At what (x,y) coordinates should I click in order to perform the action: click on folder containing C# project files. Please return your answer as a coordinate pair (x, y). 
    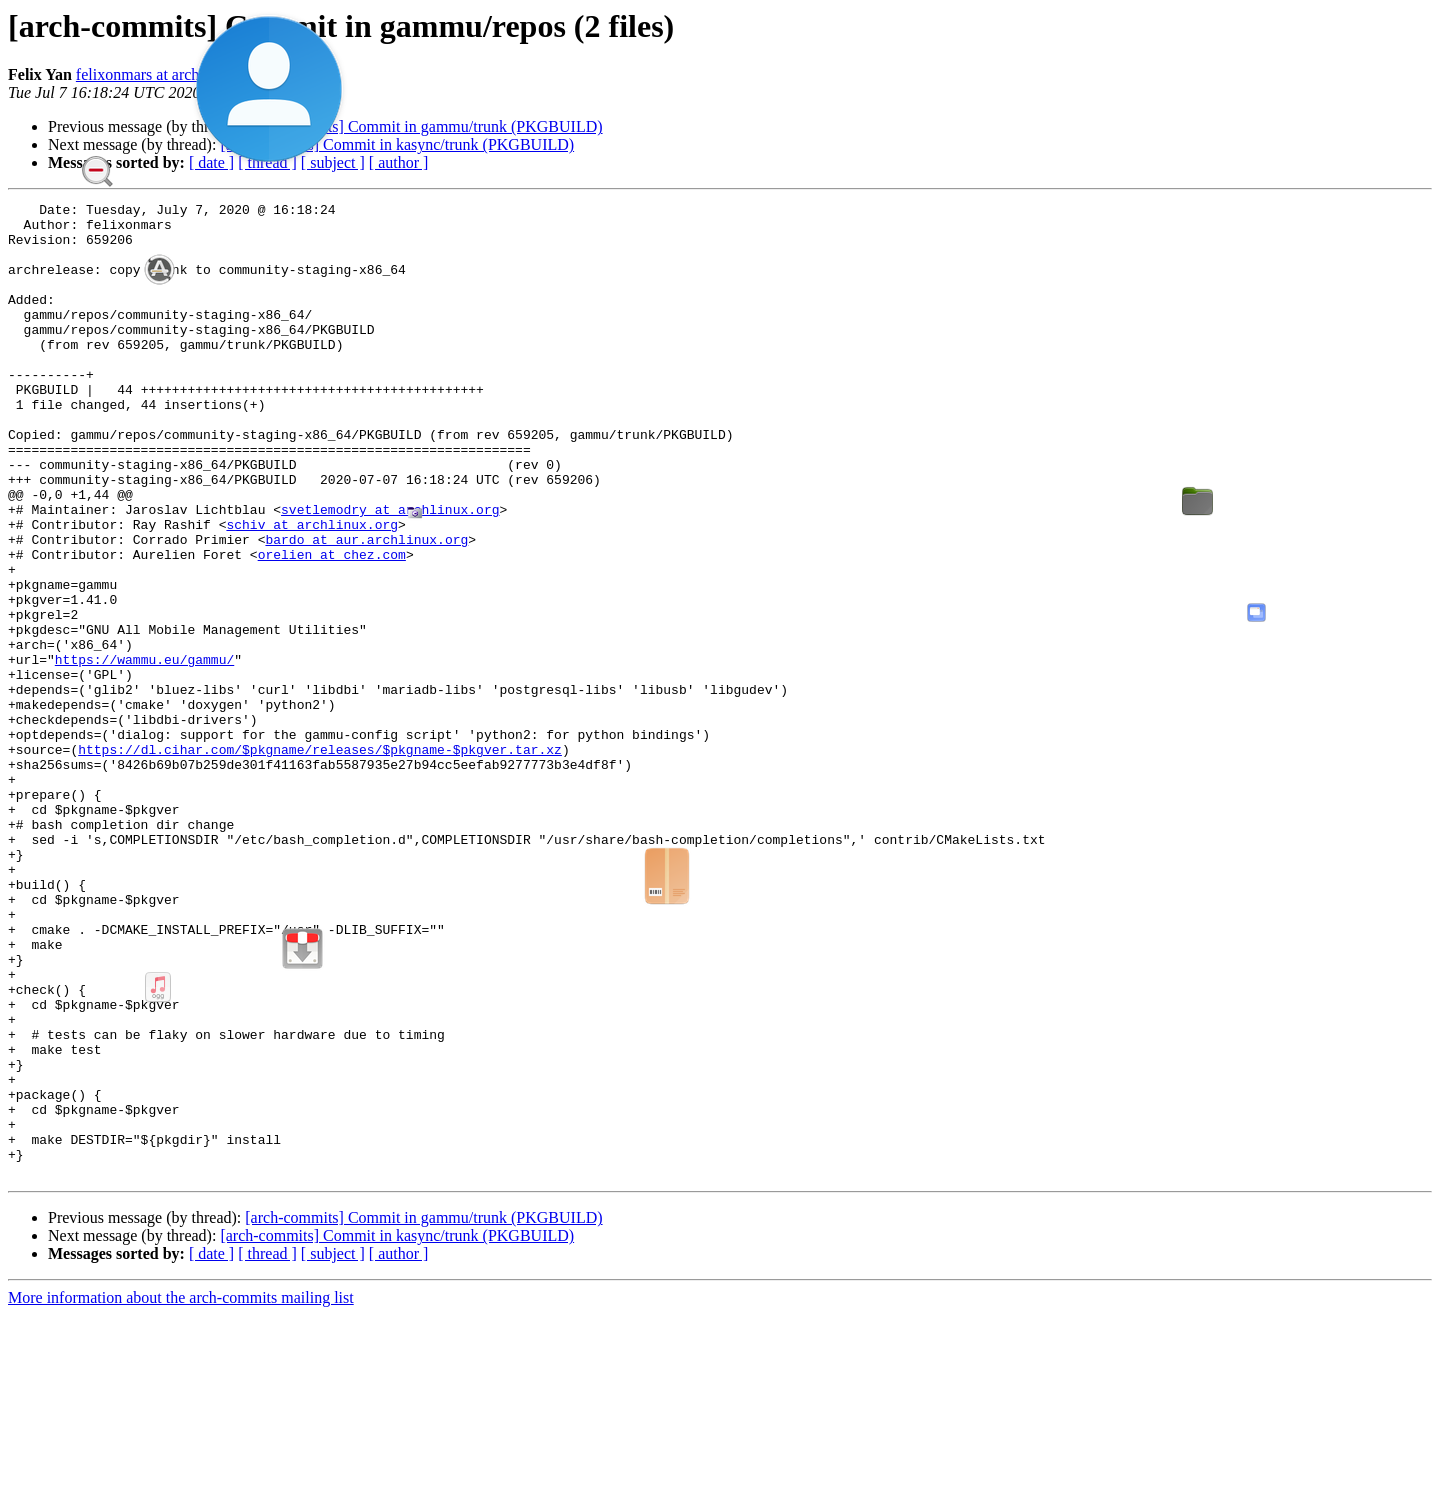
    Looking at the image, I should click on (415, 513).